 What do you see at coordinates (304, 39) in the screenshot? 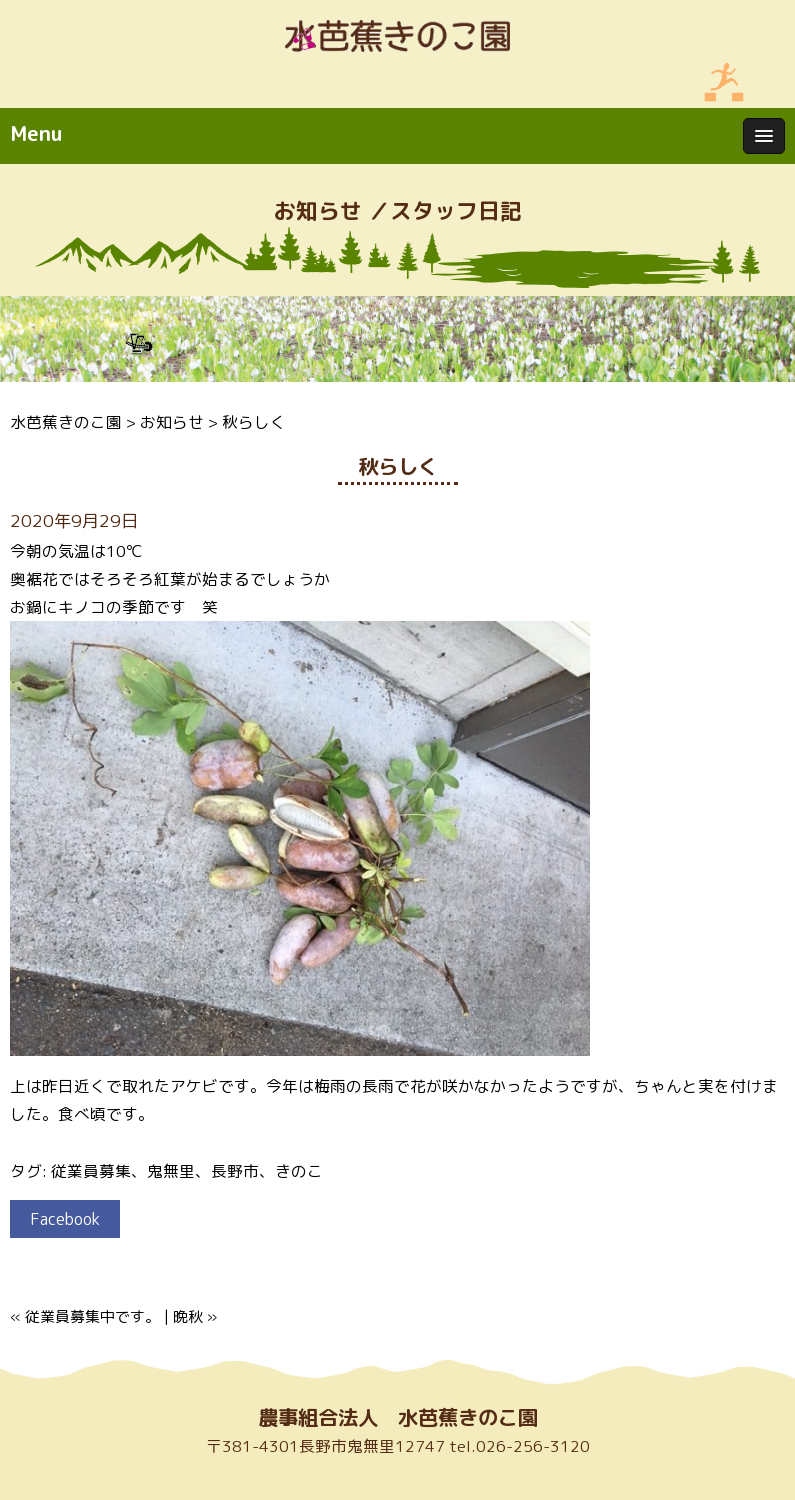
I see `indicates medication or pharmaceutical content` at bounding box center [304, 39].